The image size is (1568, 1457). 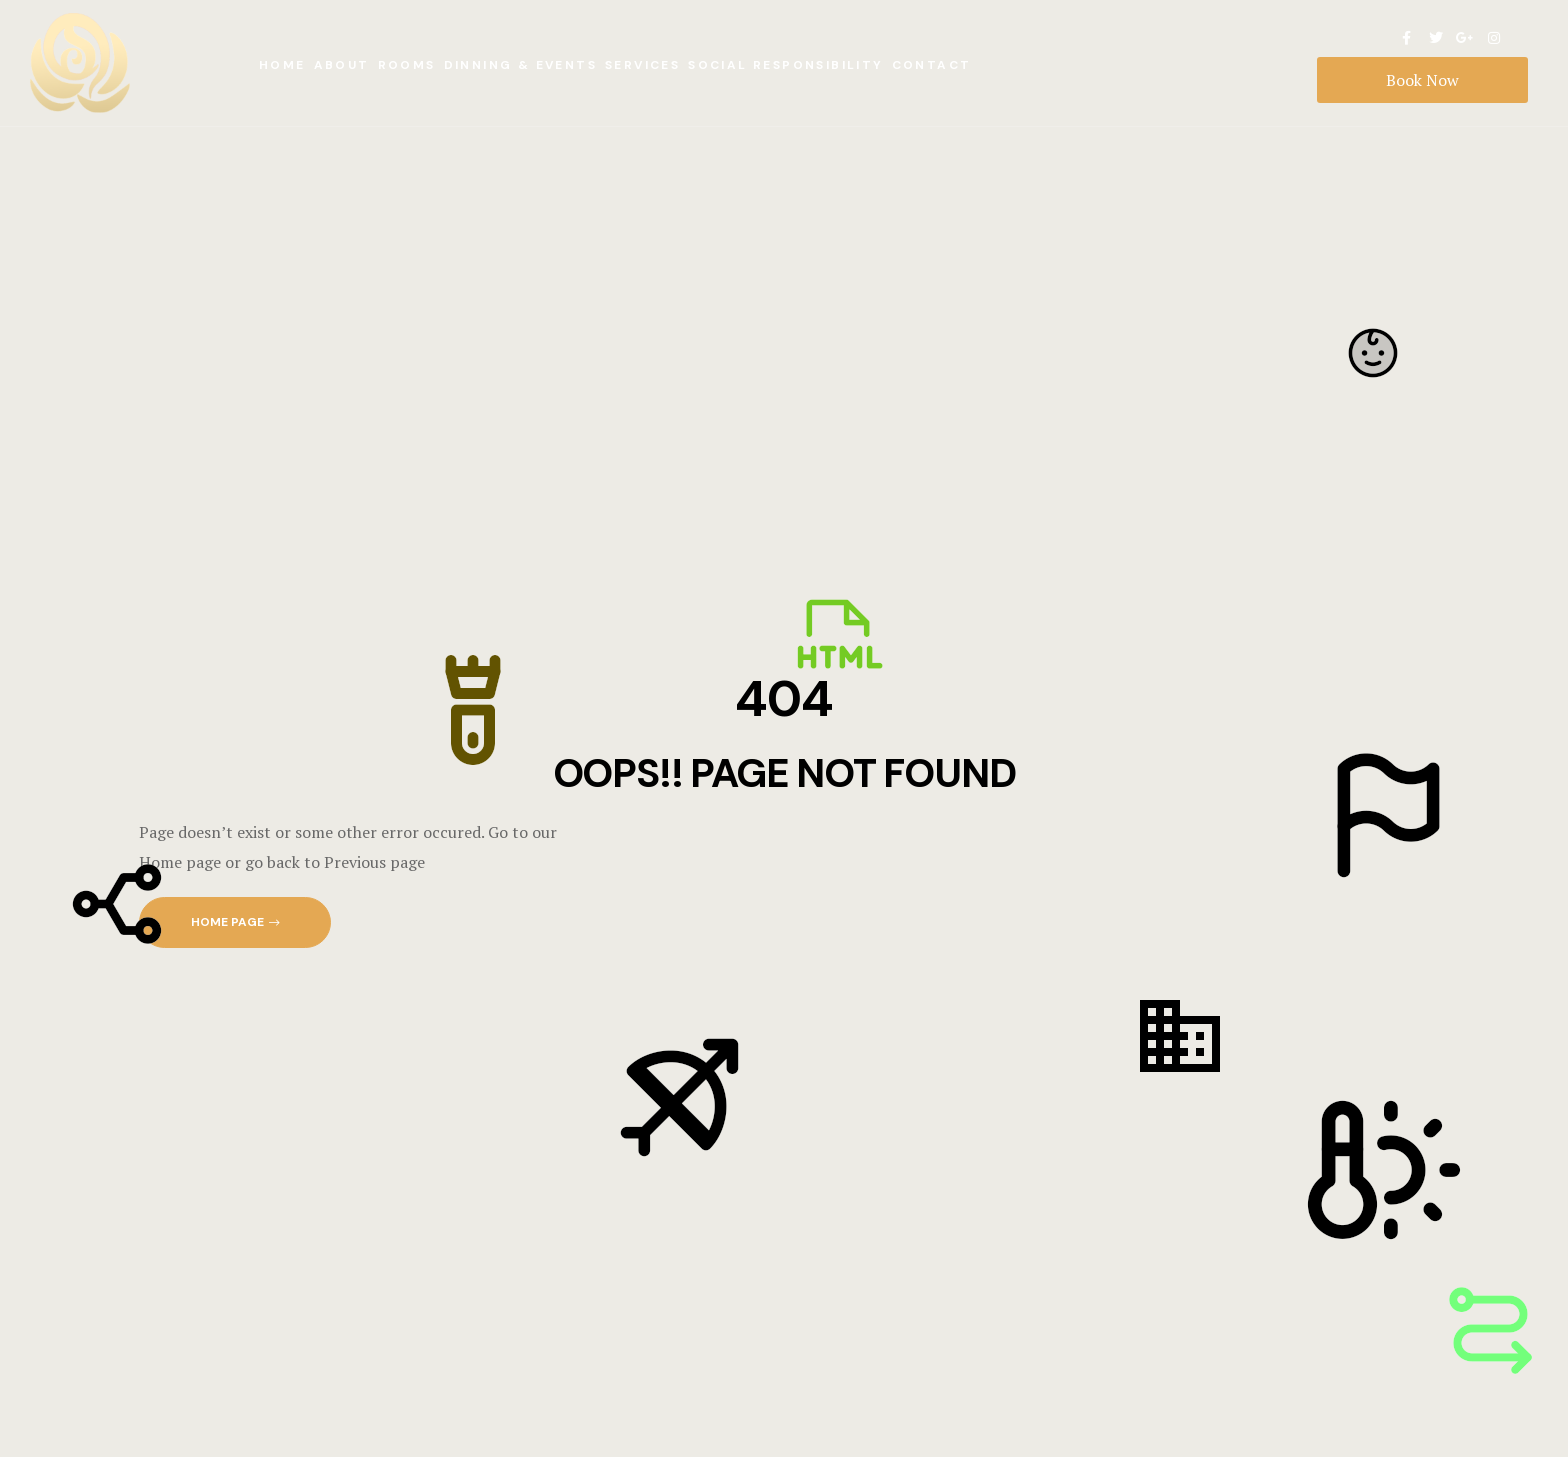 I want to click on open an HTML file, so click(x=838, y=637).